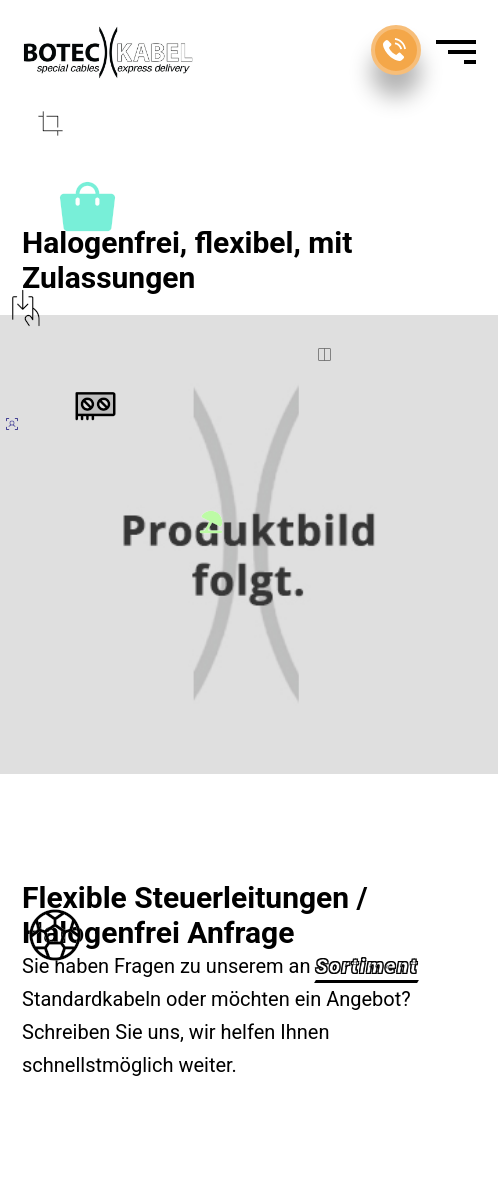 The image size is (498, 1192). What do you see at coordinates (87, 209) in the screenshot?
I see `view your shopping bag` at bounding box center [87, 209].